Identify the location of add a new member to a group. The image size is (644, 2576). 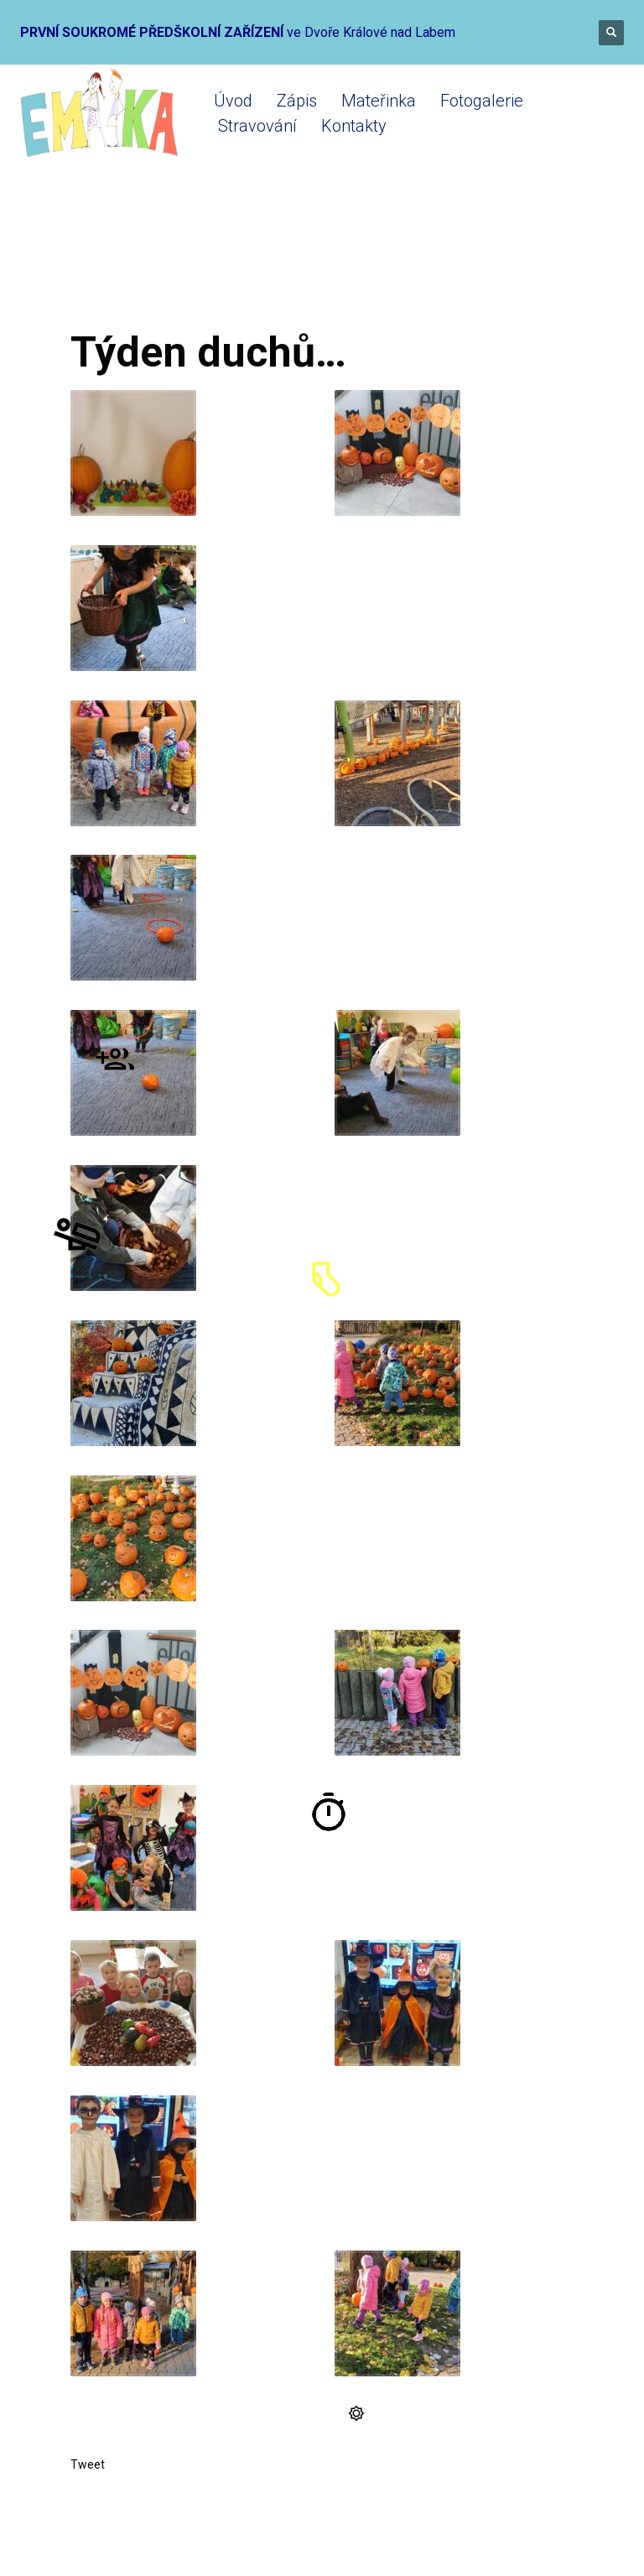
(115, 1059).